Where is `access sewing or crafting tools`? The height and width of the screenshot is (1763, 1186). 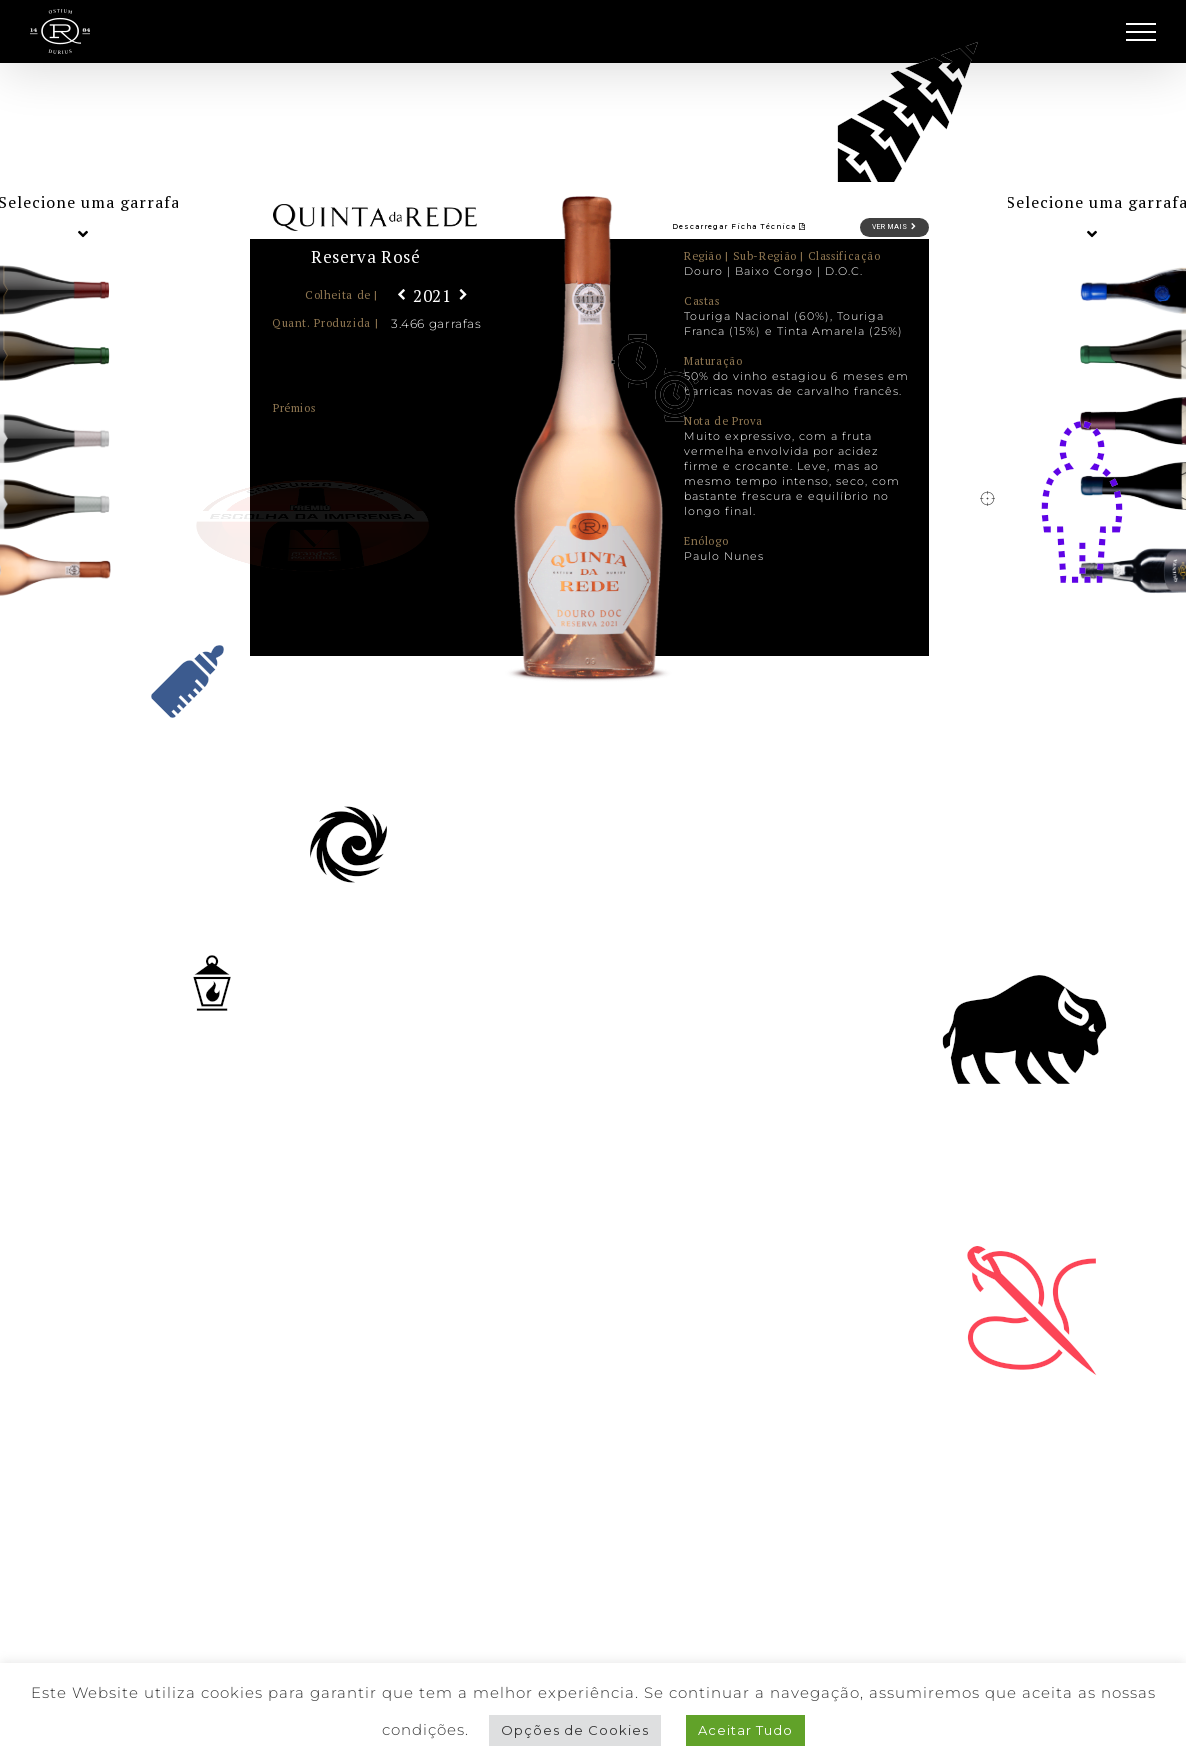
access sewing or crafting tools is located at coordinates (1031, 1310).